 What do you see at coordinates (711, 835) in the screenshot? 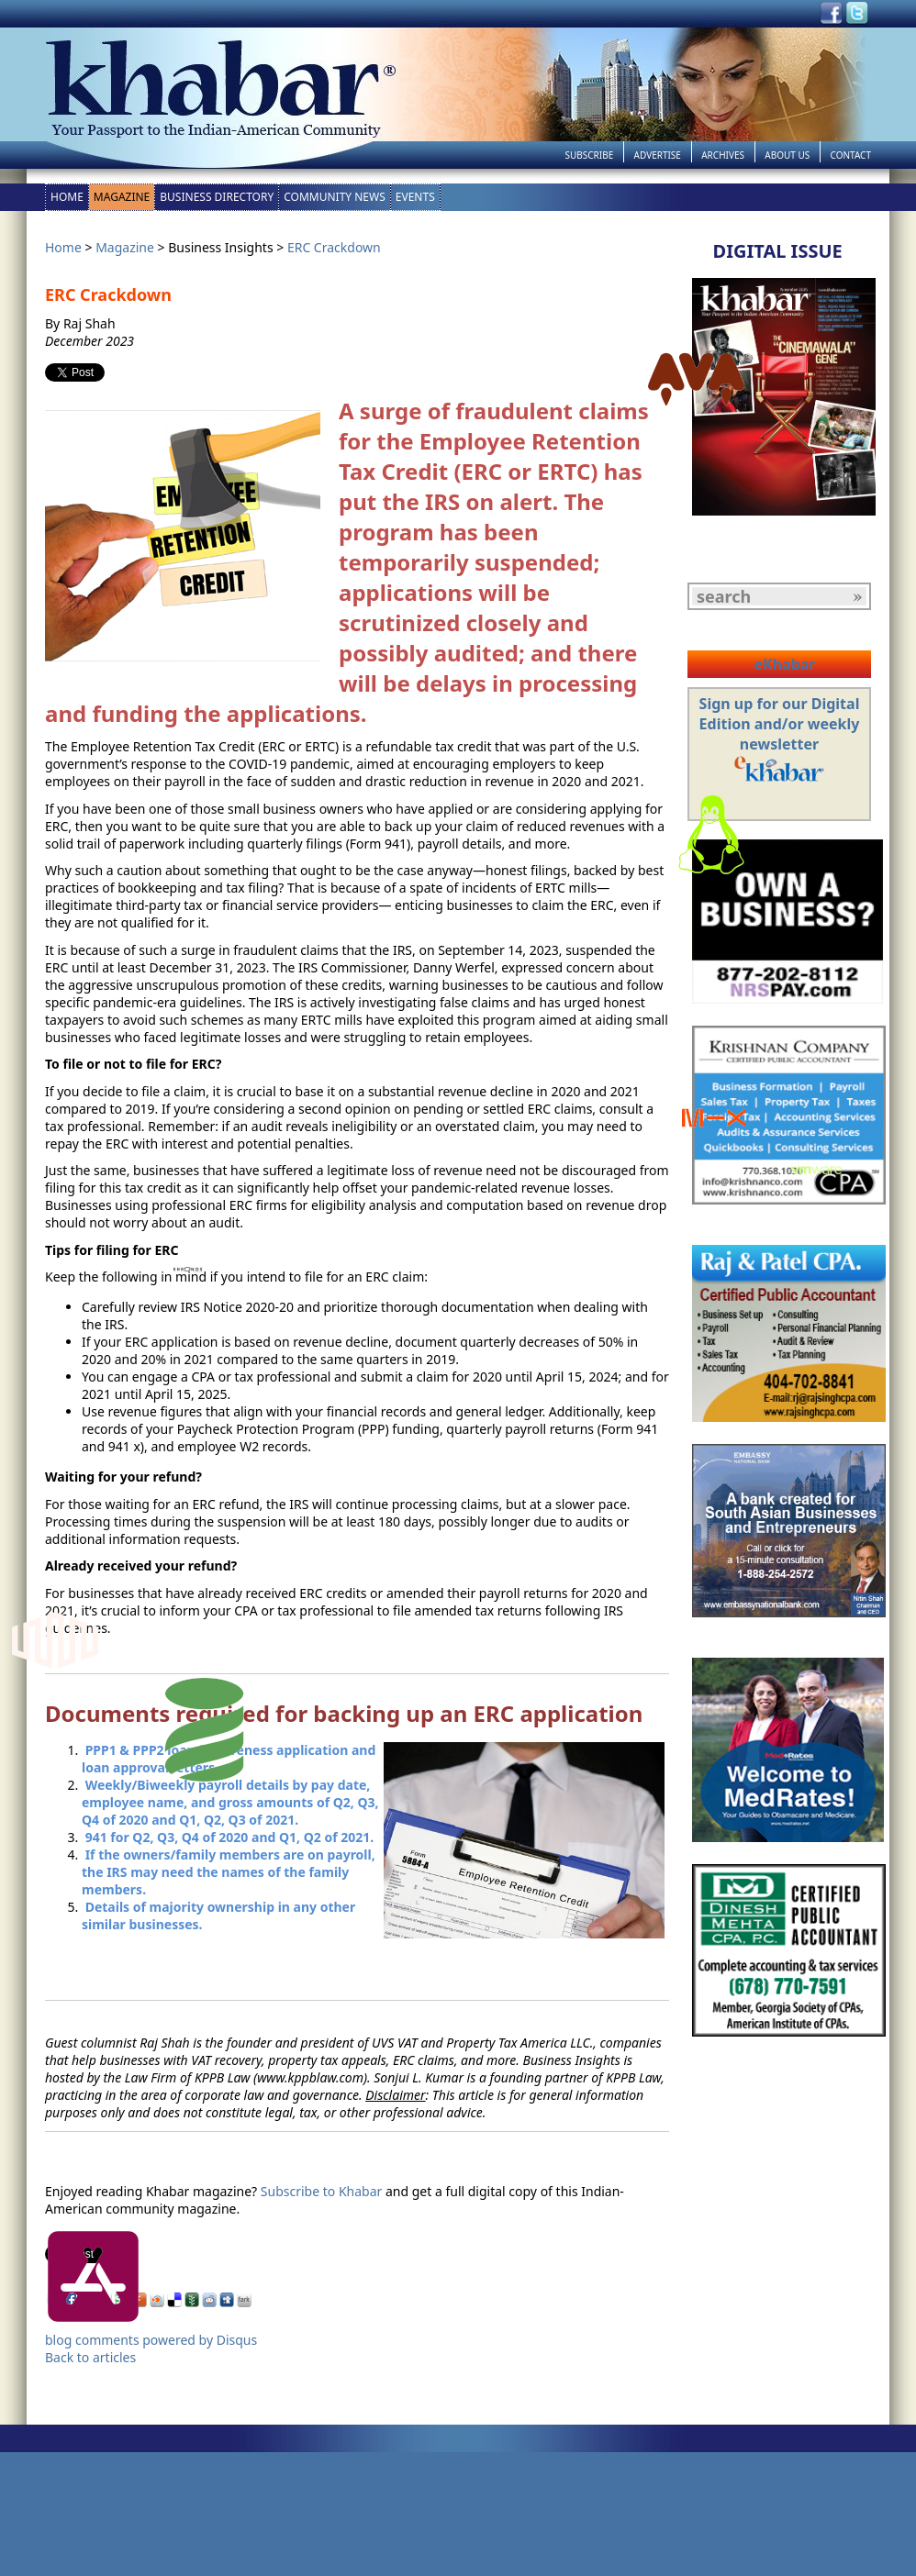
I see `linux operating system logo` at bounding box center [711, 835].